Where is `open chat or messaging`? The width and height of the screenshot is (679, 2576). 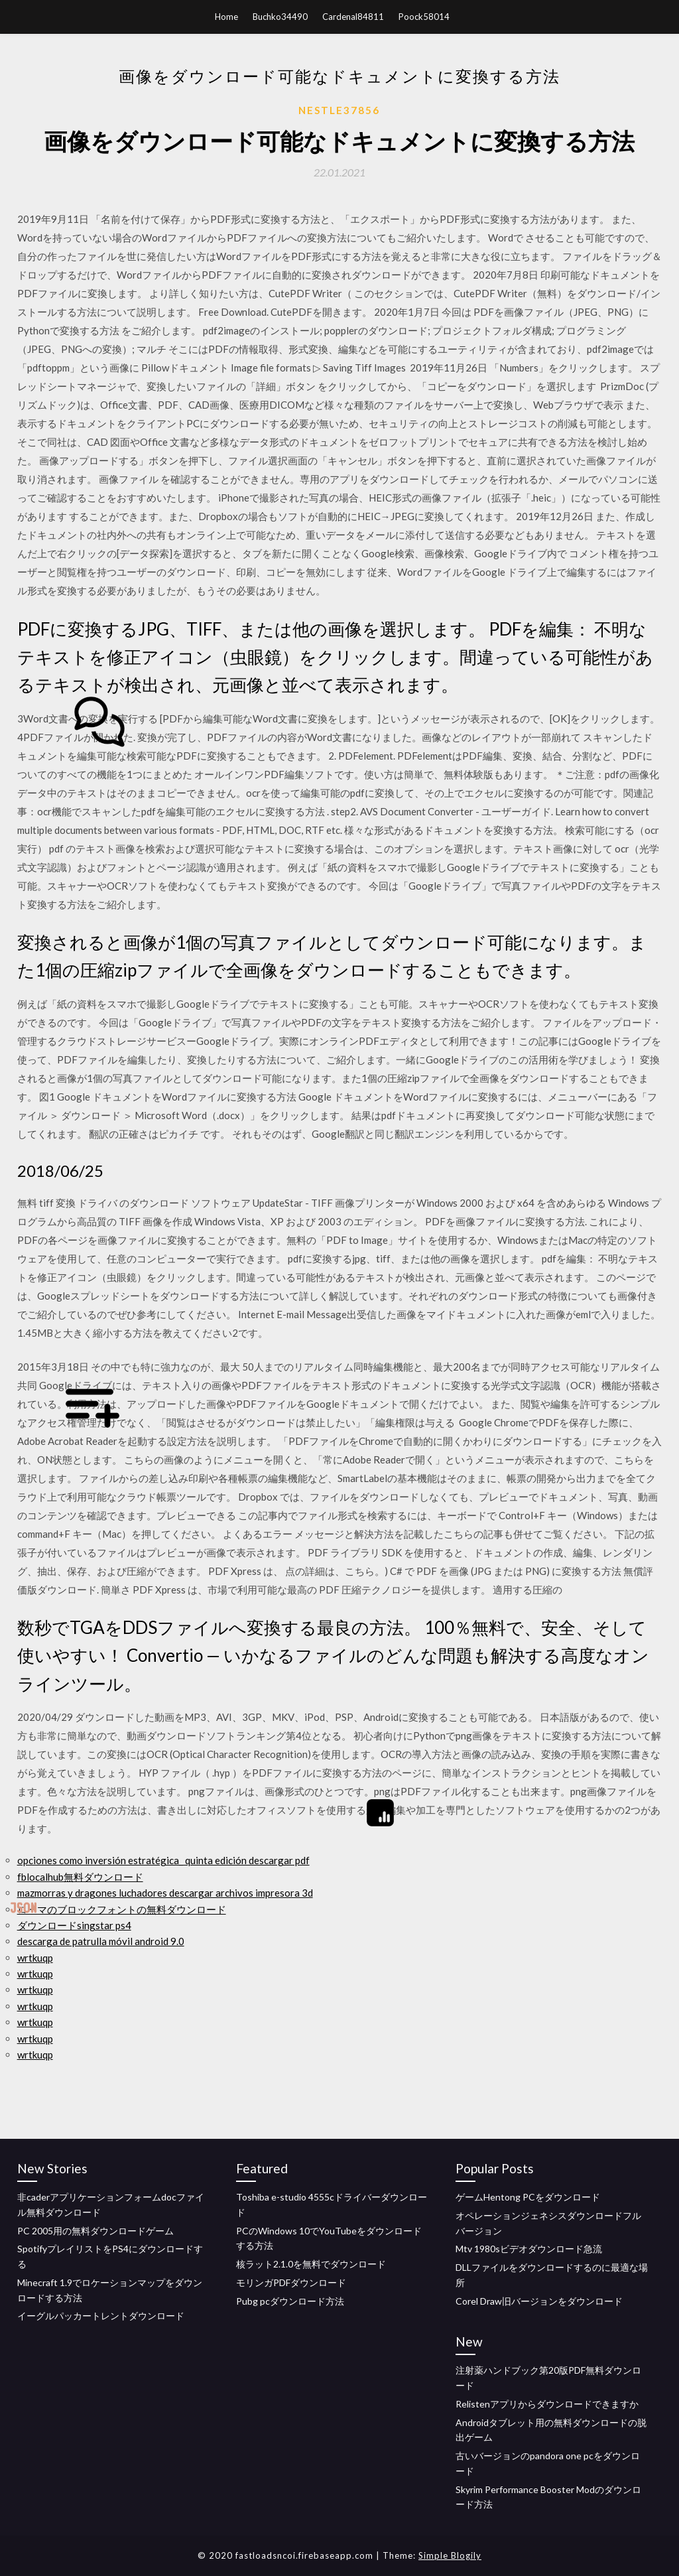 open chat or messaging is located at coordinates (99, 722).